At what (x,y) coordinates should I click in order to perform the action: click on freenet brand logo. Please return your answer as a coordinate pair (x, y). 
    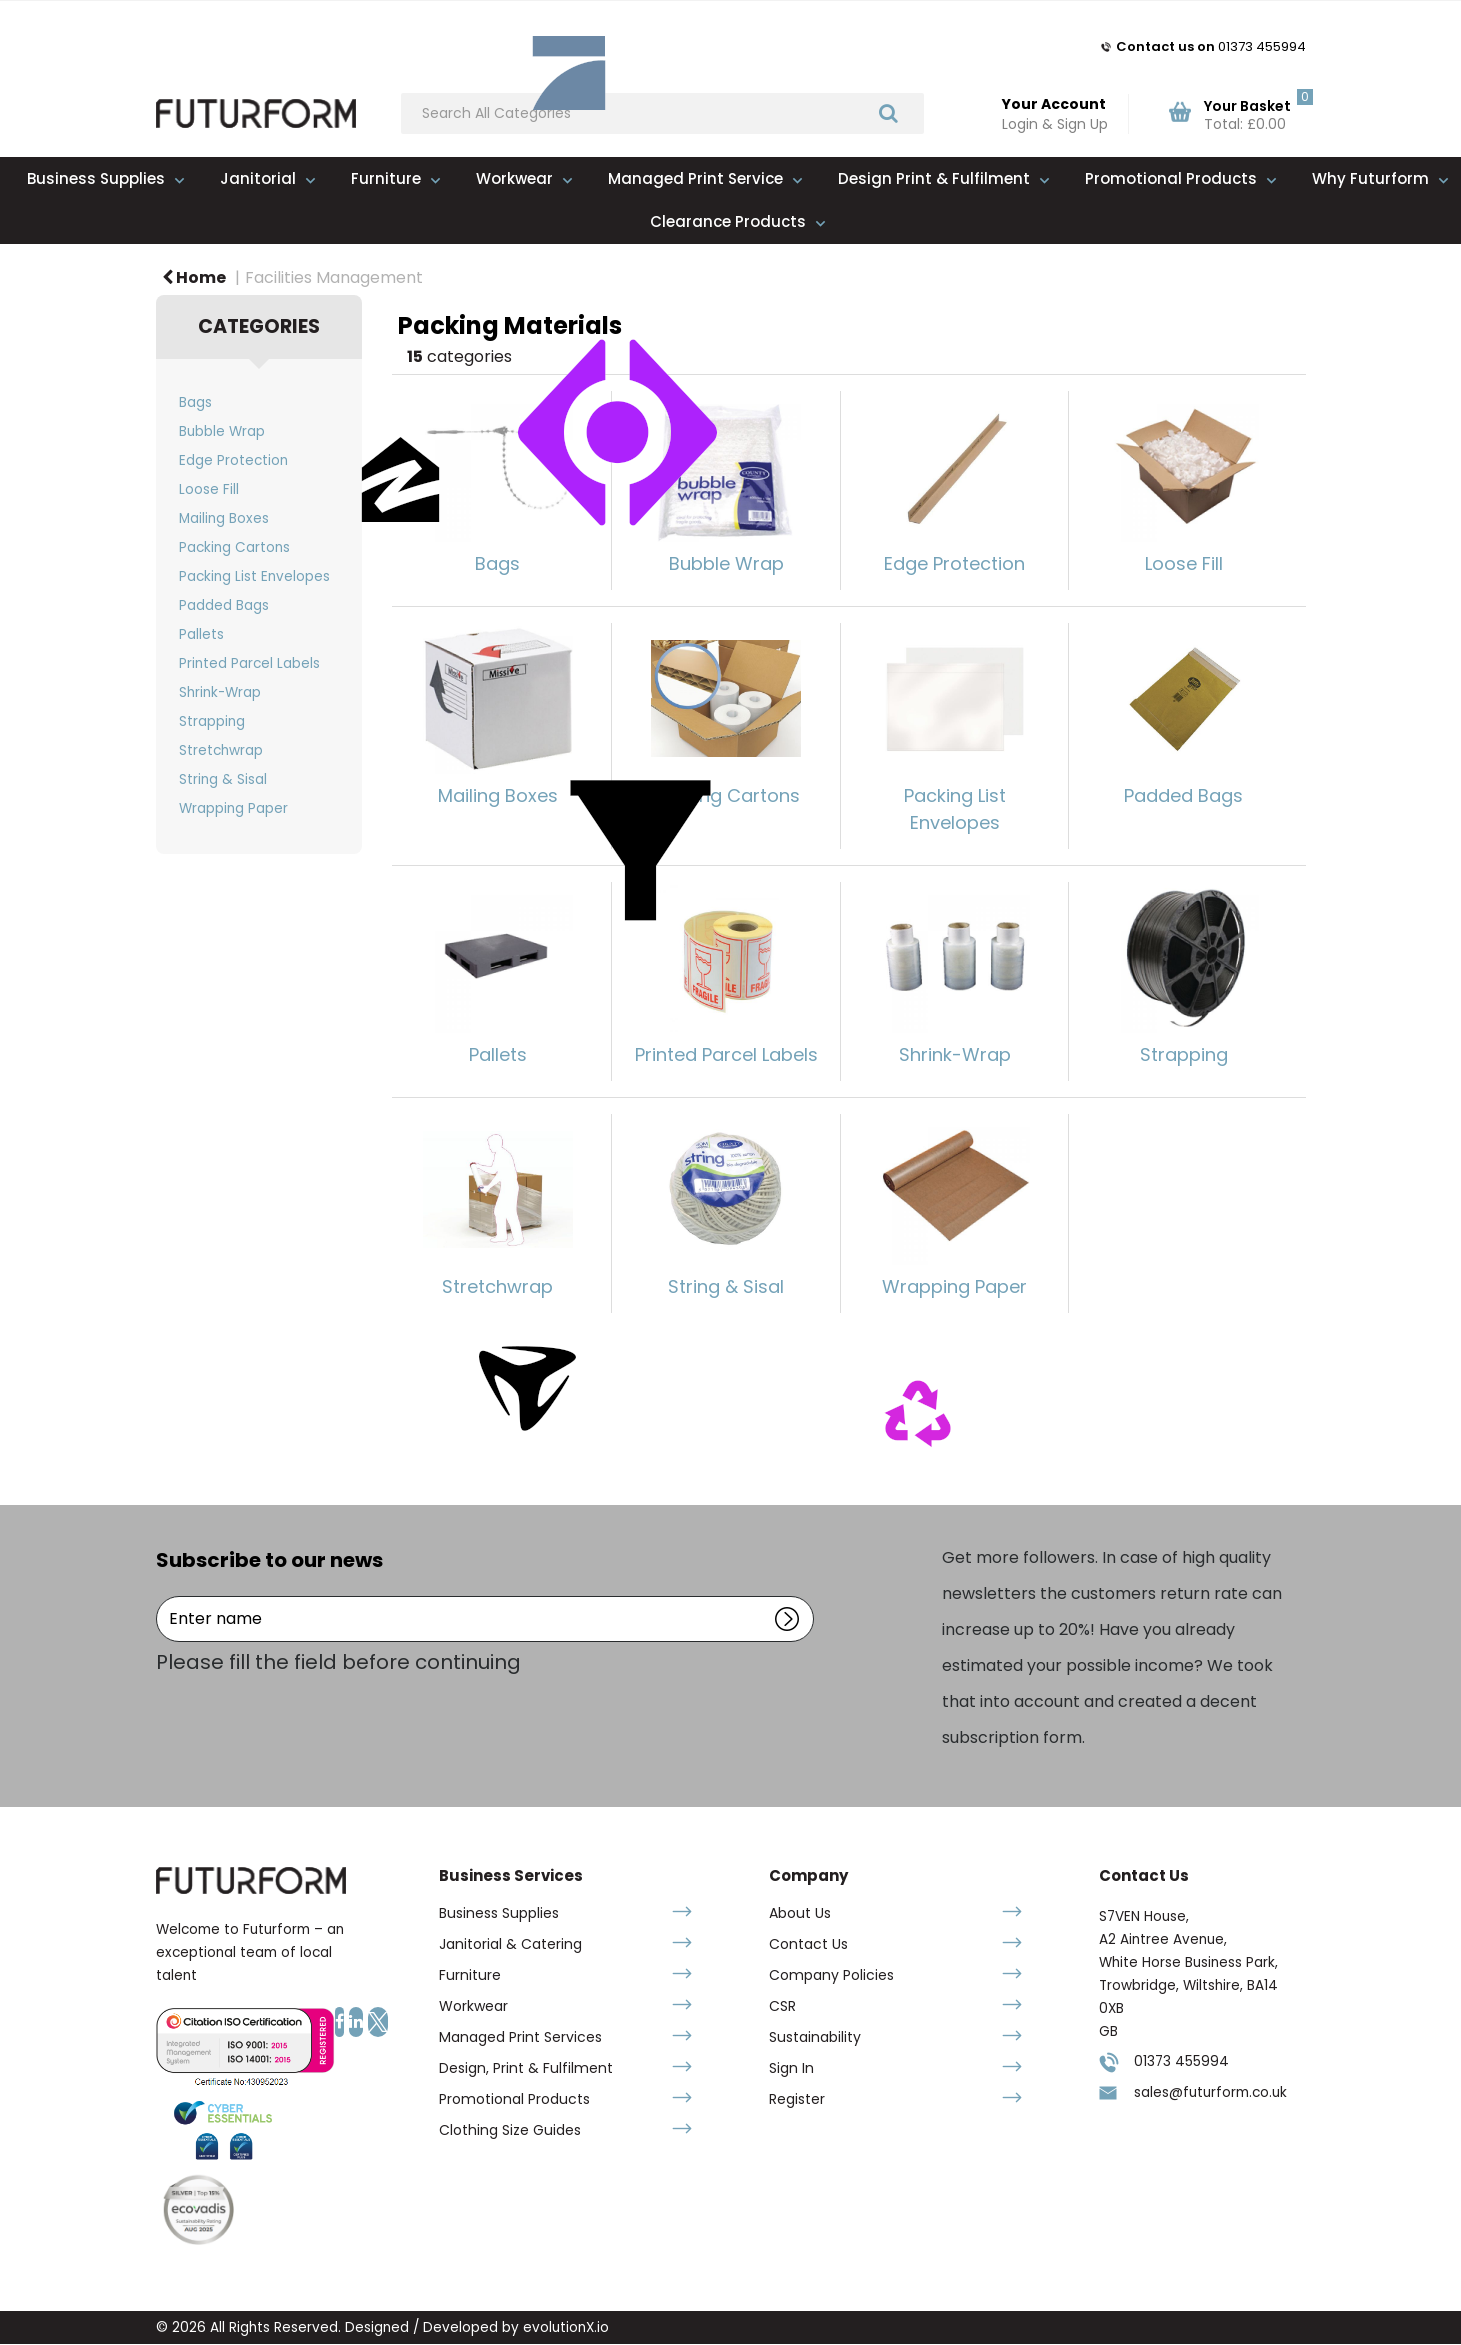
    Looking at the image, I should click on (527, 1388).